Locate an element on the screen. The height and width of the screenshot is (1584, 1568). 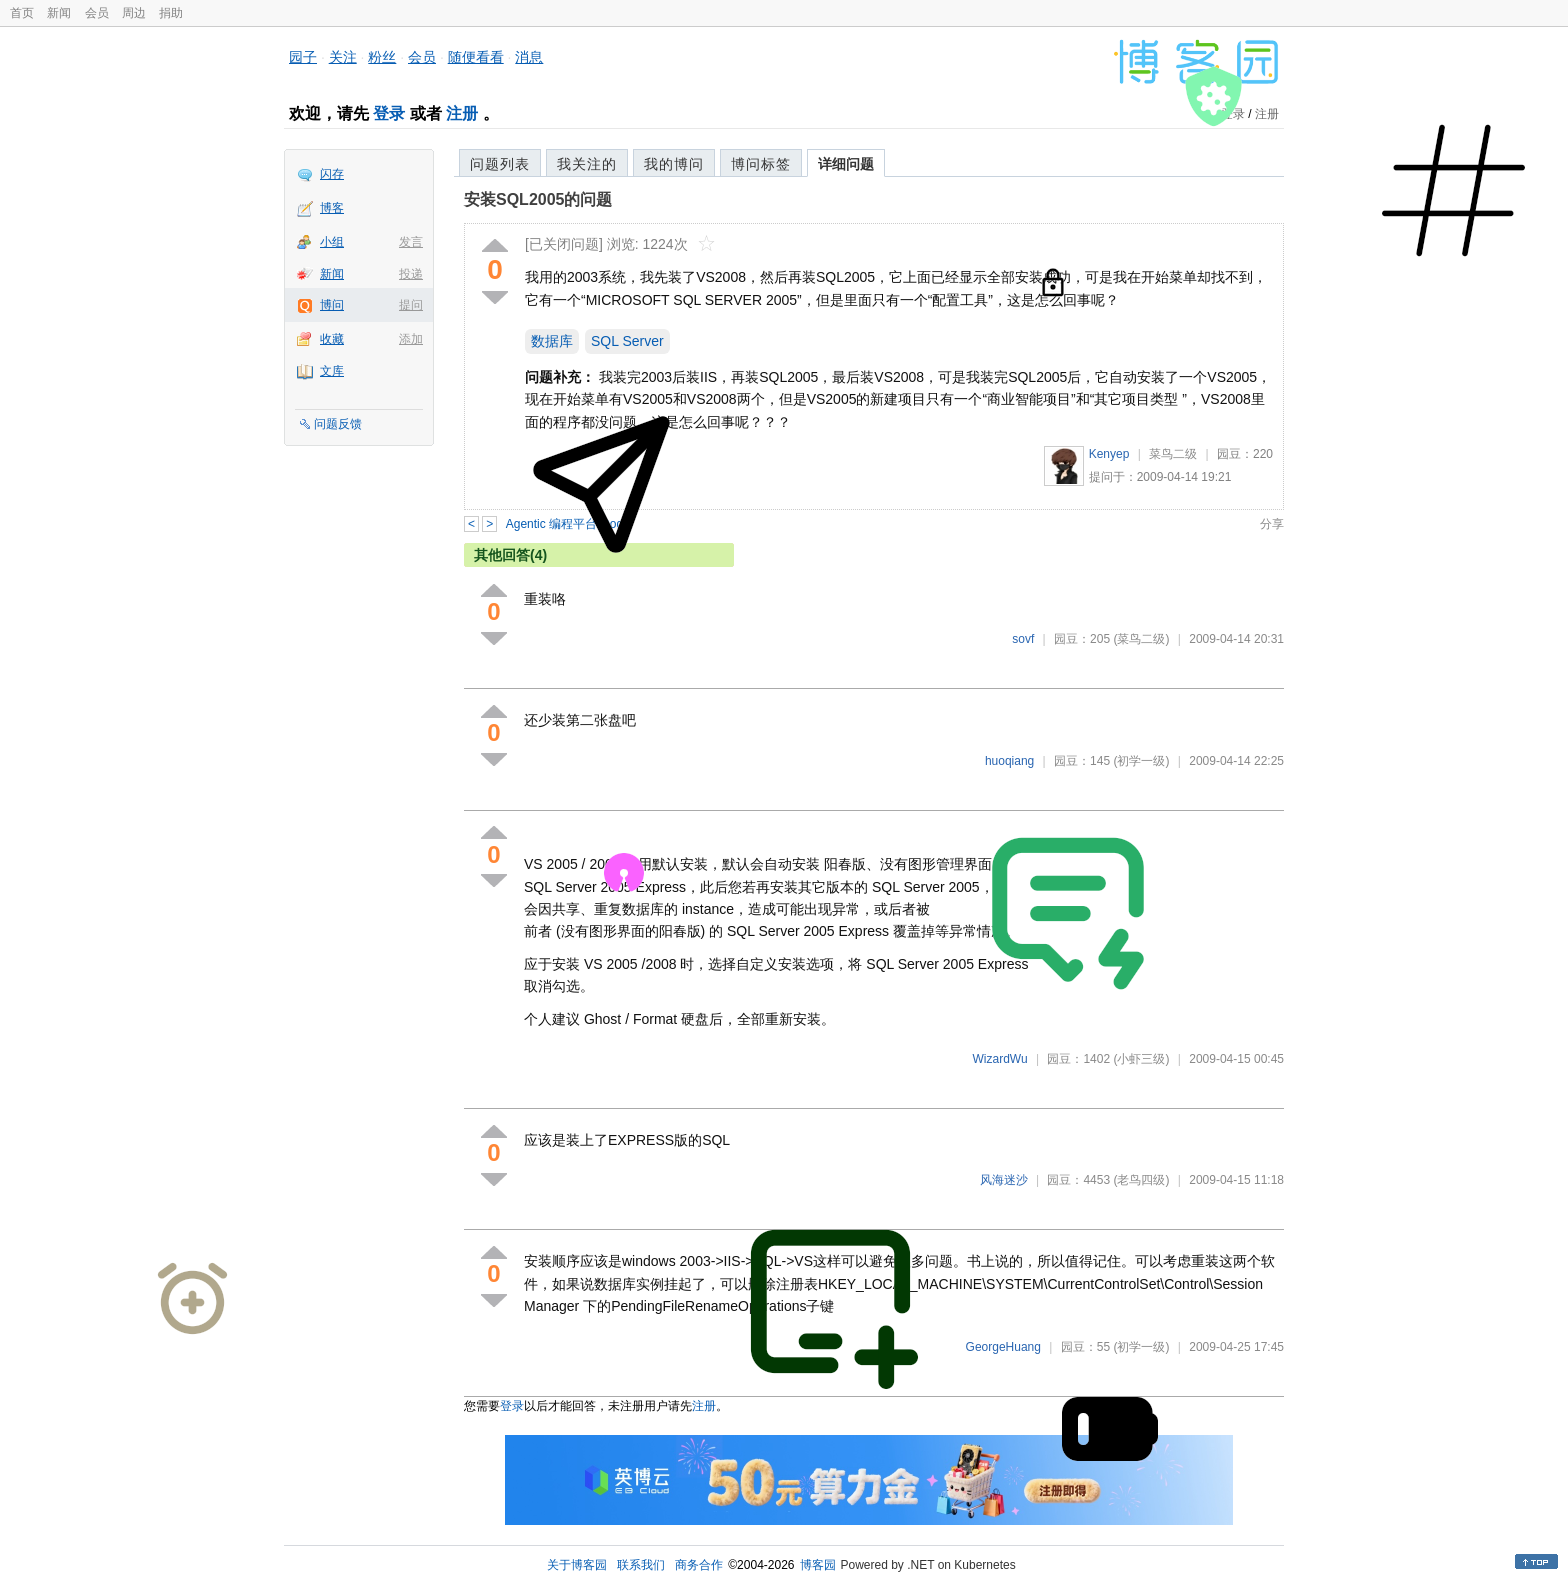
indicates open source software or project is located at coordinates (624, 873).